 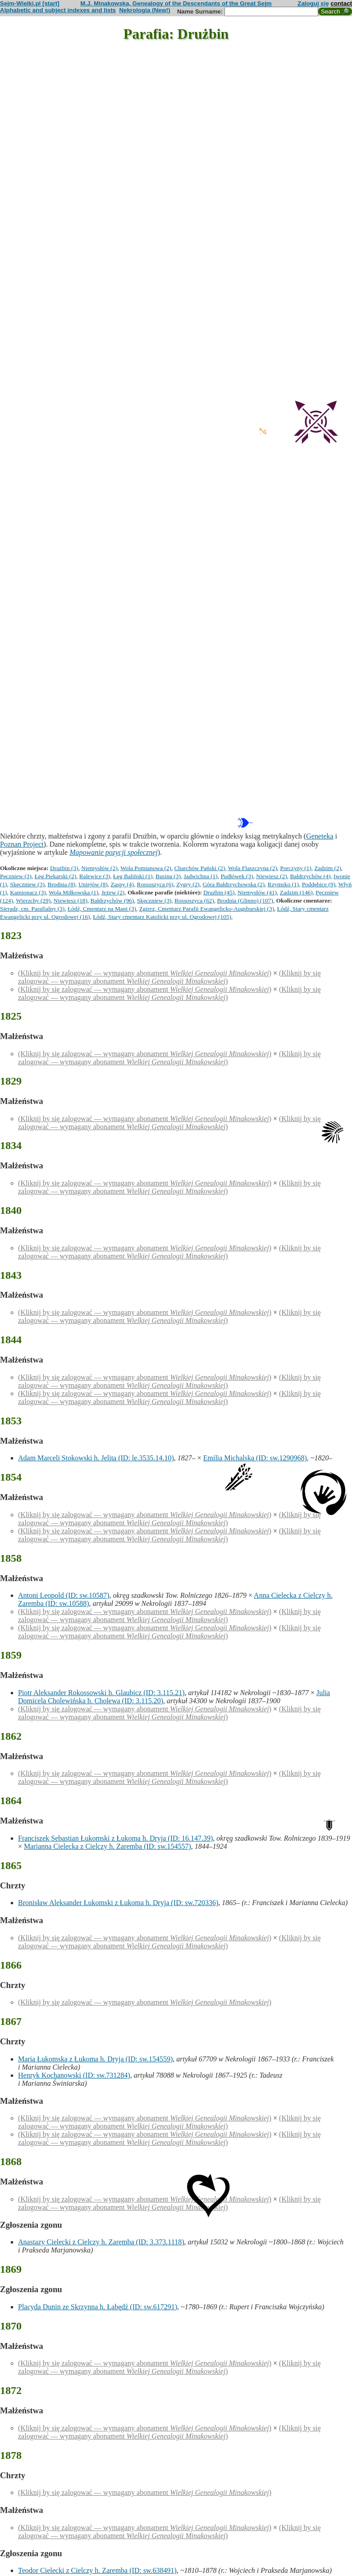 I want to click on activate a magic ability or spell, so click(x=324, y=1493).